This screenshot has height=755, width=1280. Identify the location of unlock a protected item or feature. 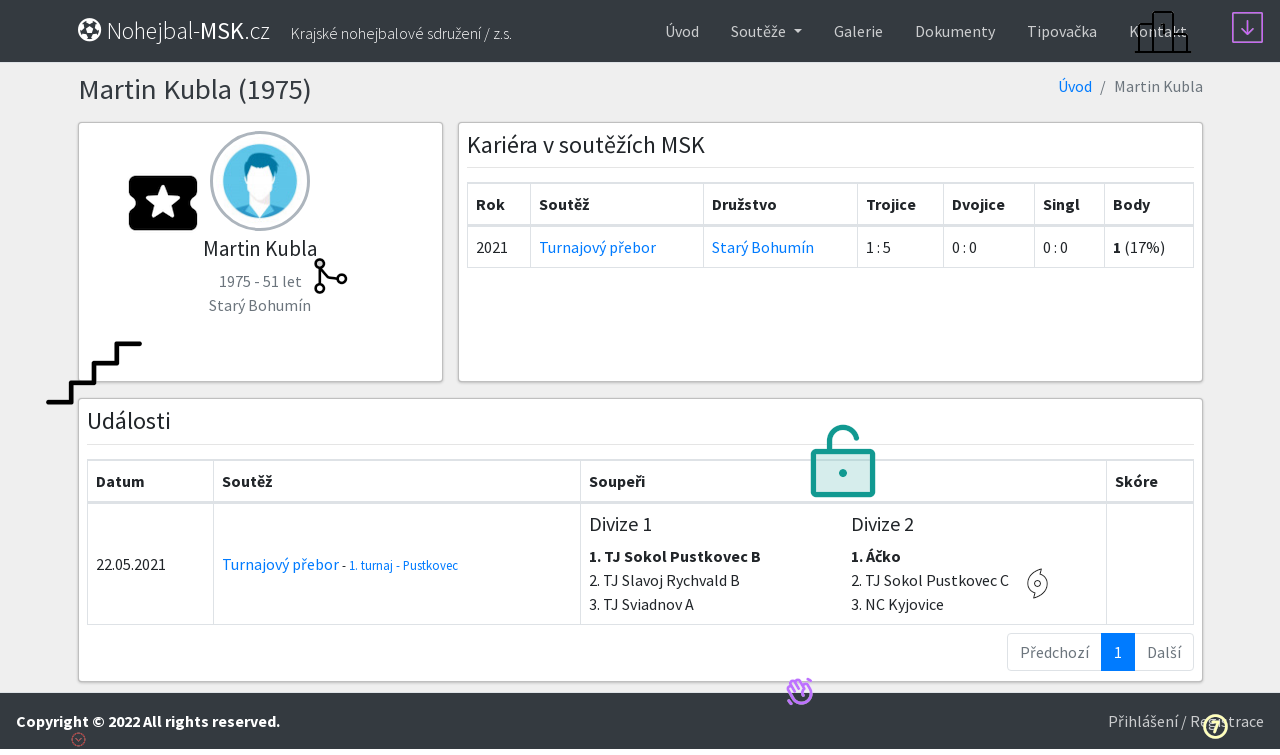
(843, 465).